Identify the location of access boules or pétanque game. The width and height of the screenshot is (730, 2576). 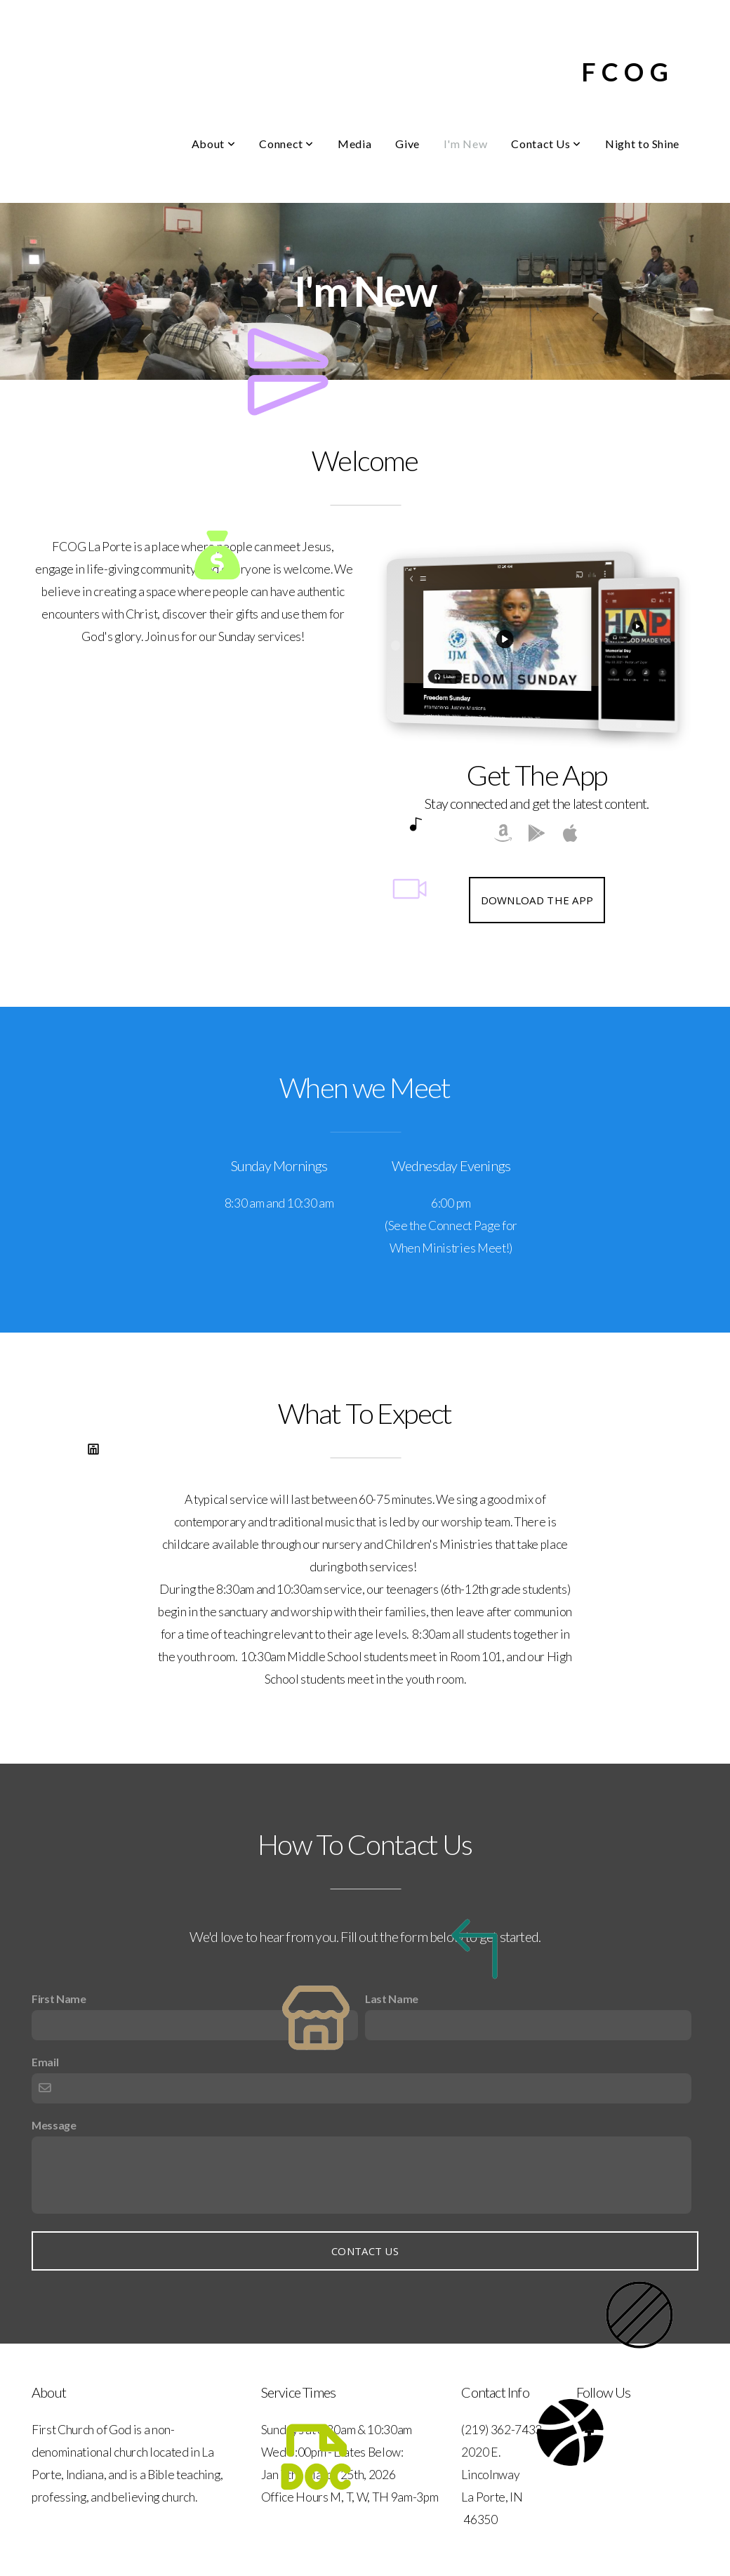
(639, 2315).